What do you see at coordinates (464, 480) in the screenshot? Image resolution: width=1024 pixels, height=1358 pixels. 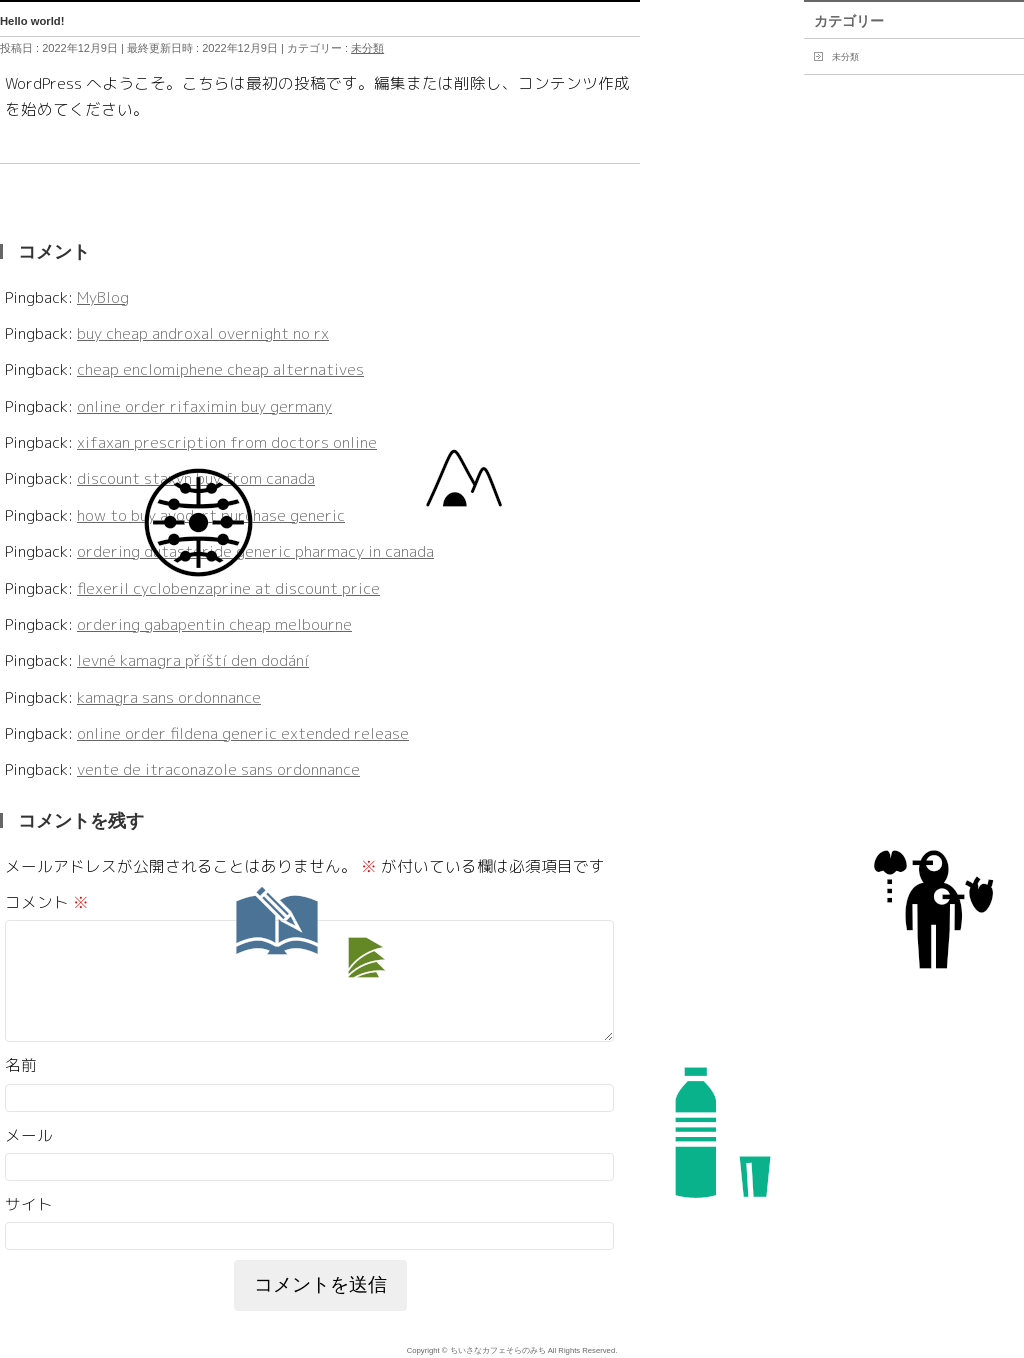 I see `explore cave or dungeon location` at bounding box center [464, 480].